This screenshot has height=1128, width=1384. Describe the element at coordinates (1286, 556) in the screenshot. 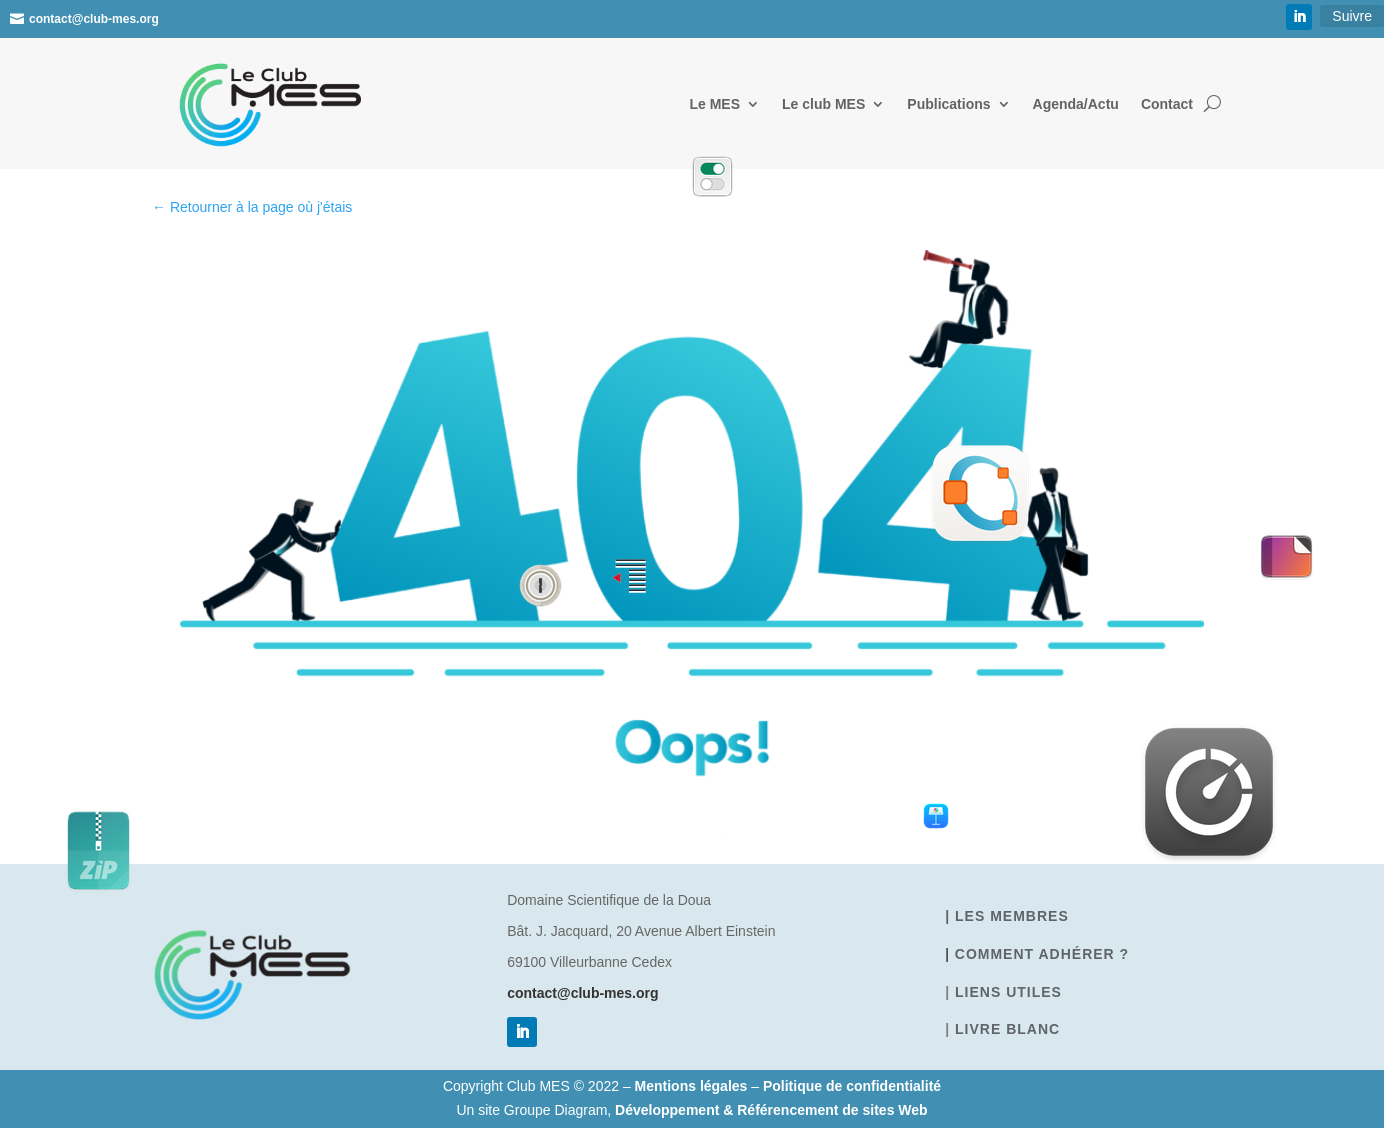

I see `customize desktop theme settings` at that location.